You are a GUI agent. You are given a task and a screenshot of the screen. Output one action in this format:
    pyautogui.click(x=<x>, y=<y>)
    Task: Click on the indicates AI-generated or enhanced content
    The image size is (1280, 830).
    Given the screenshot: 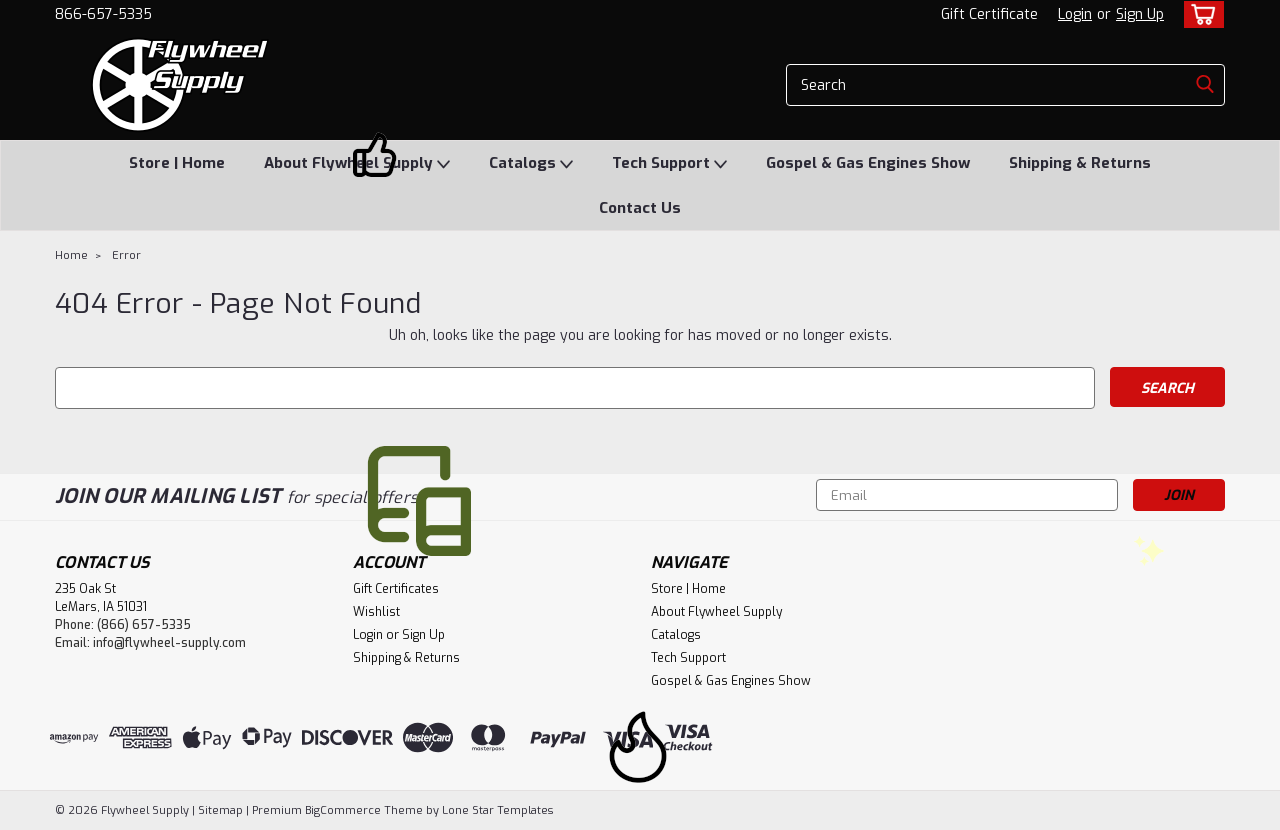 What is the action you would take?
    pyautogui.click(x=1149, y=551)
    